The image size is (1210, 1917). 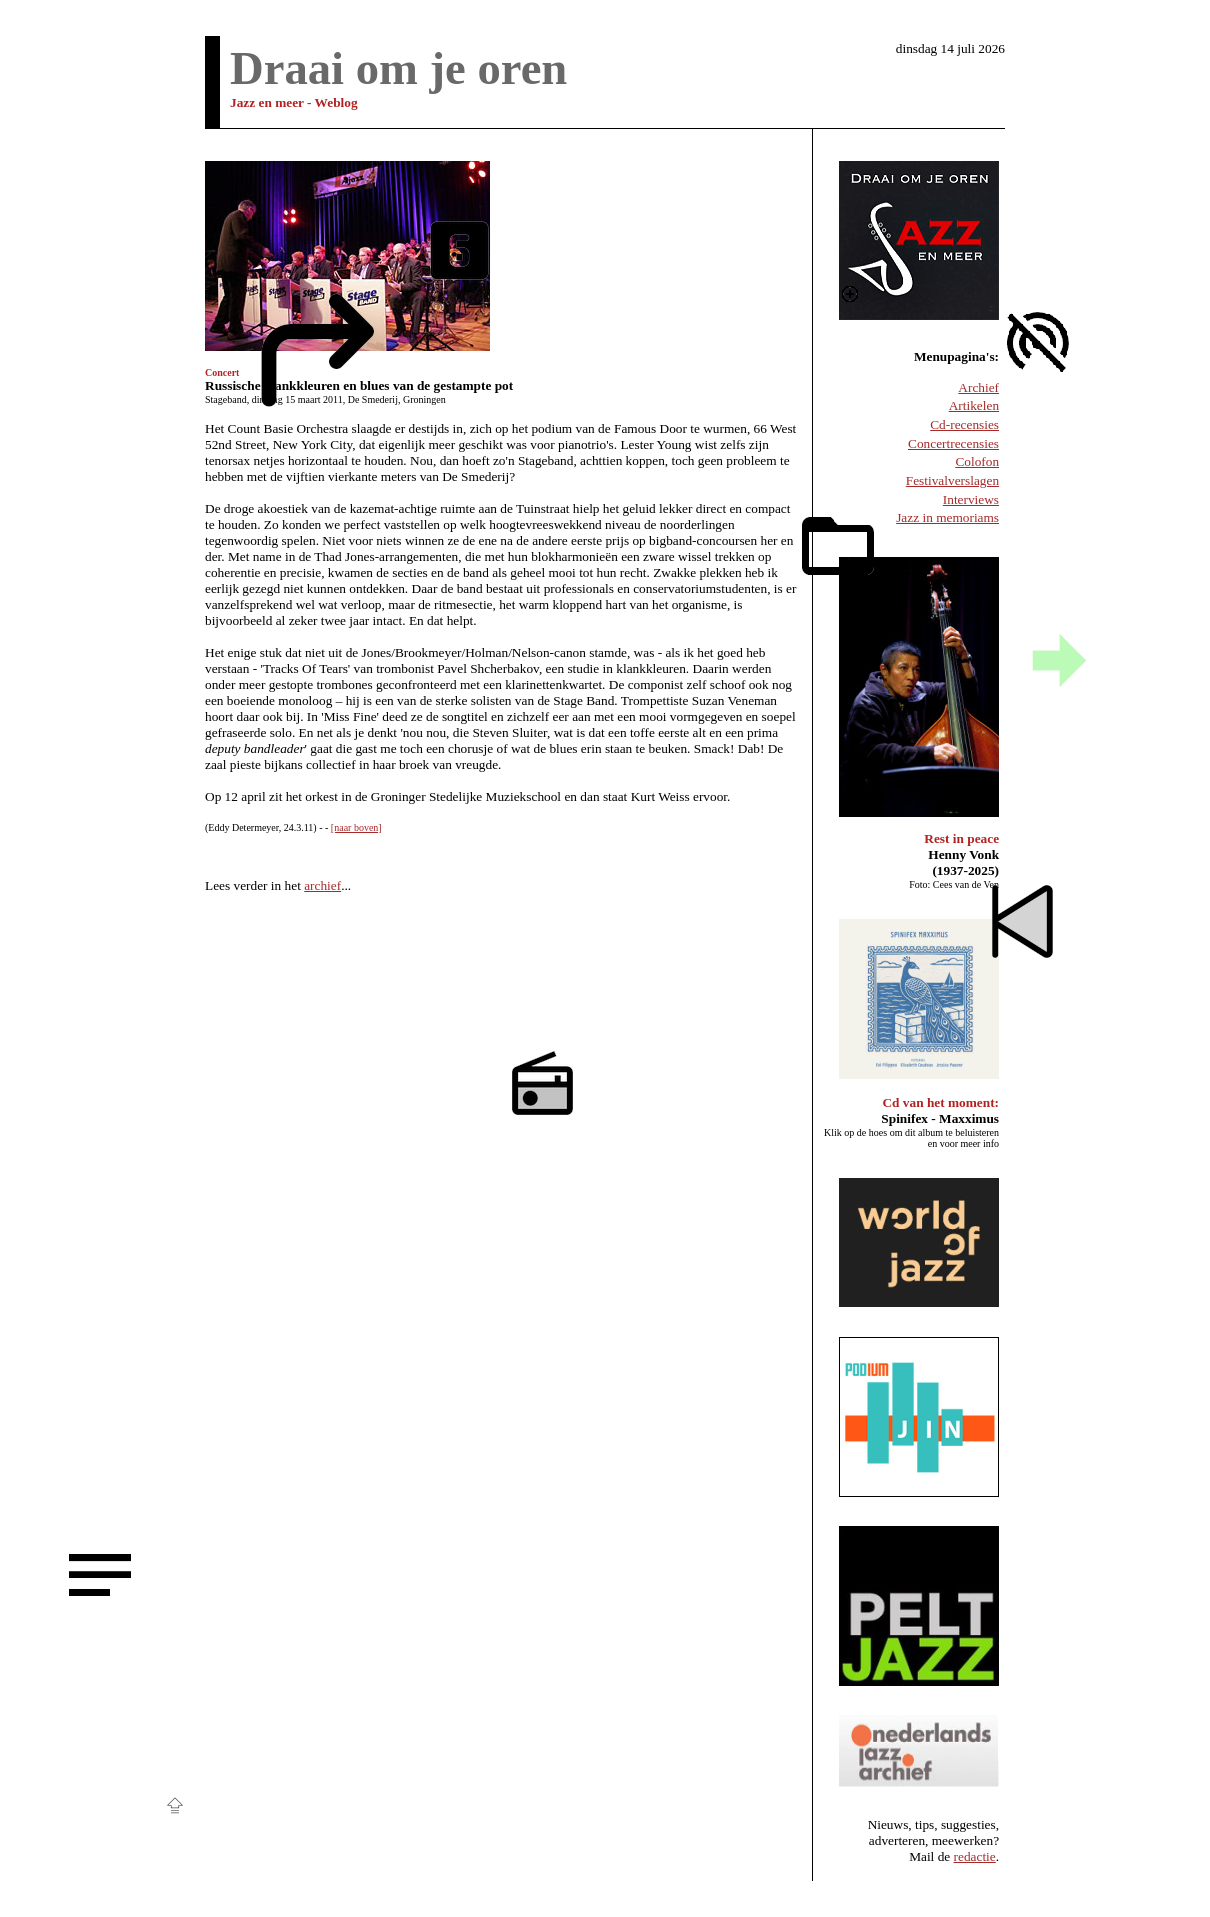 What do you see at coordinates (100, 1575) in the screenshot?
I see `view or access notes` at bounding box center [100, 1575].